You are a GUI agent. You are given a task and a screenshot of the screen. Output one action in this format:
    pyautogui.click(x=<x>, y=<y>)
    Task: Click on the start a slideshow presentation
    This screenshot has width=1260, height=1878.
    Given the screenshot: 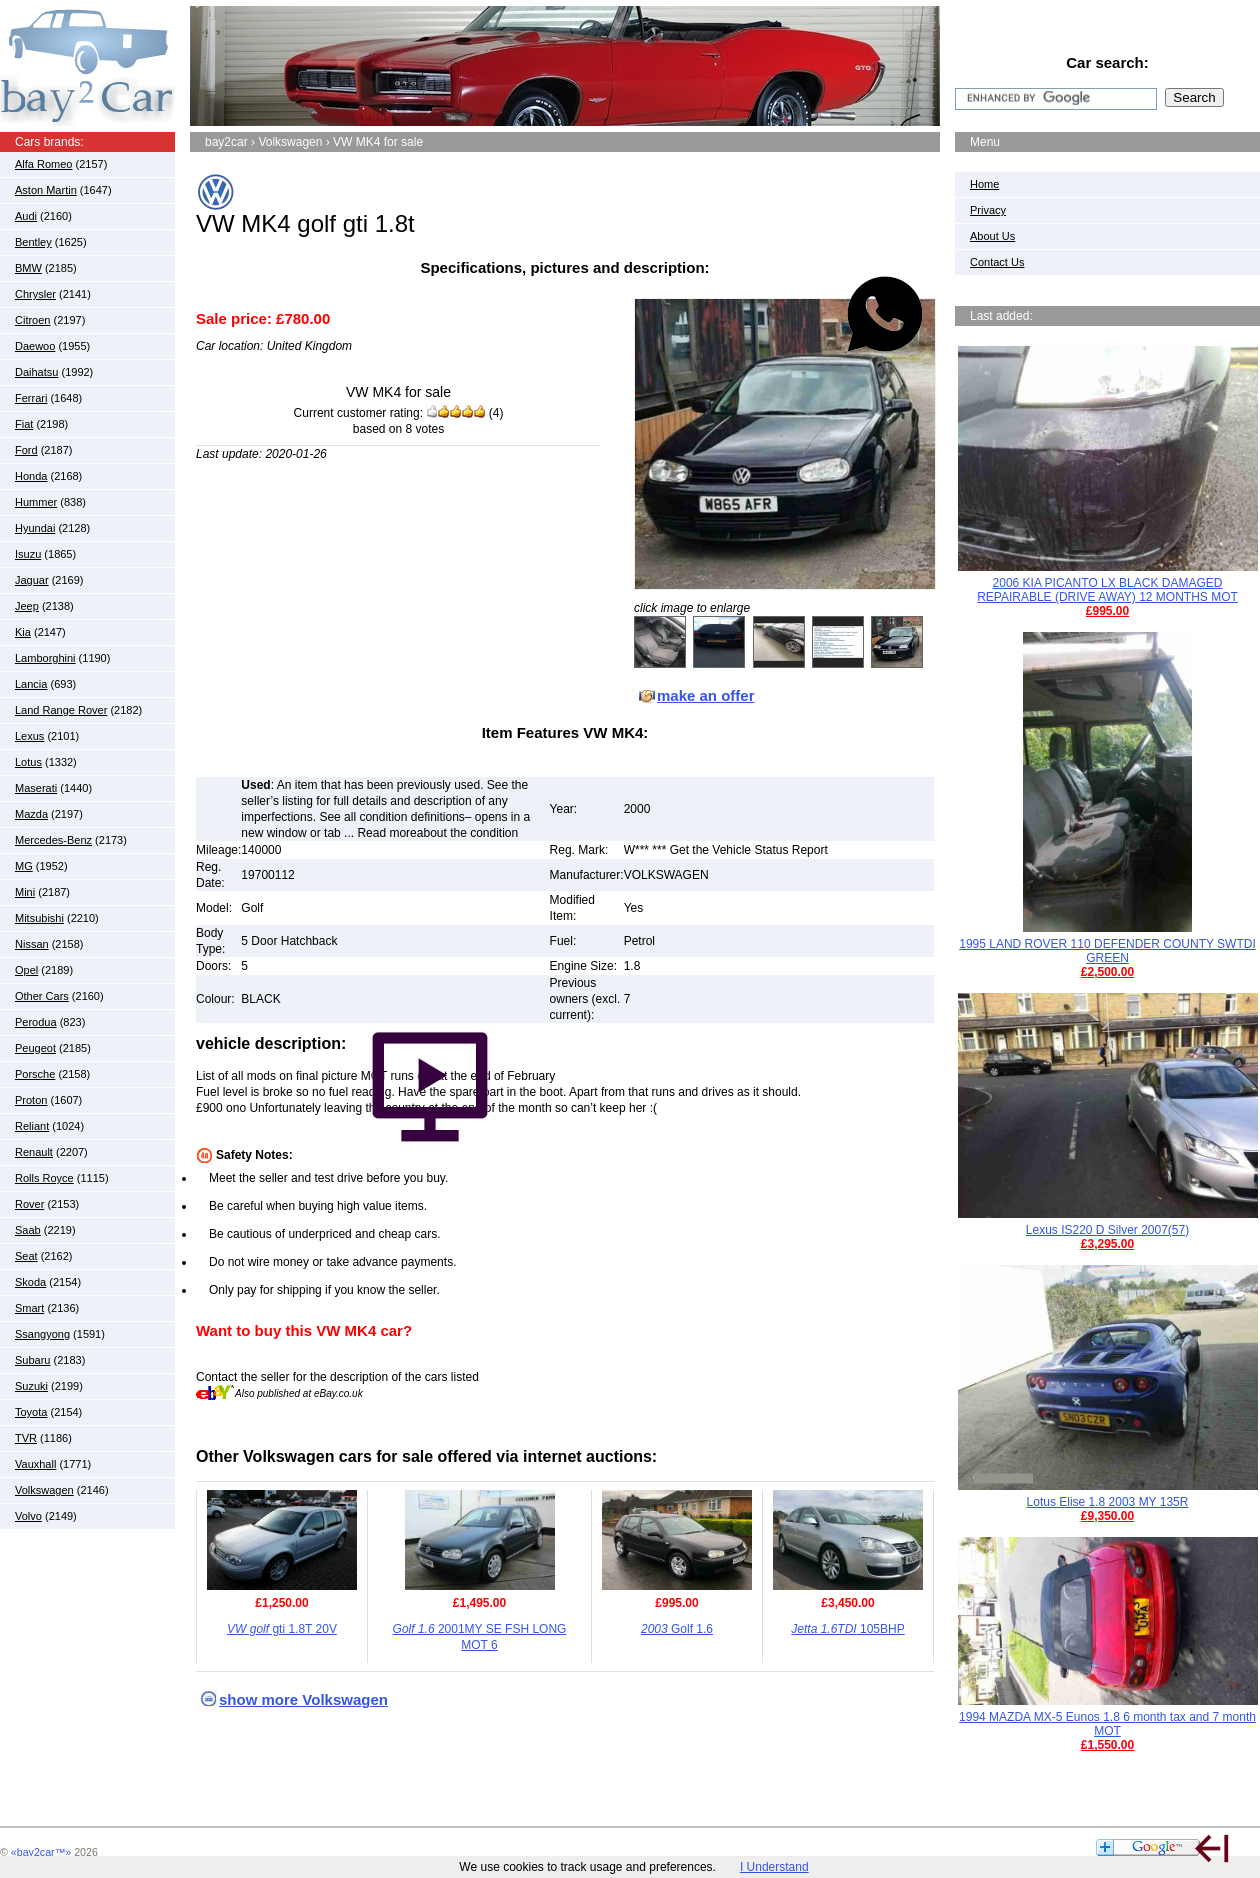 What is the action you would take?
    pyautogui.click(x=430, y=1084)
    